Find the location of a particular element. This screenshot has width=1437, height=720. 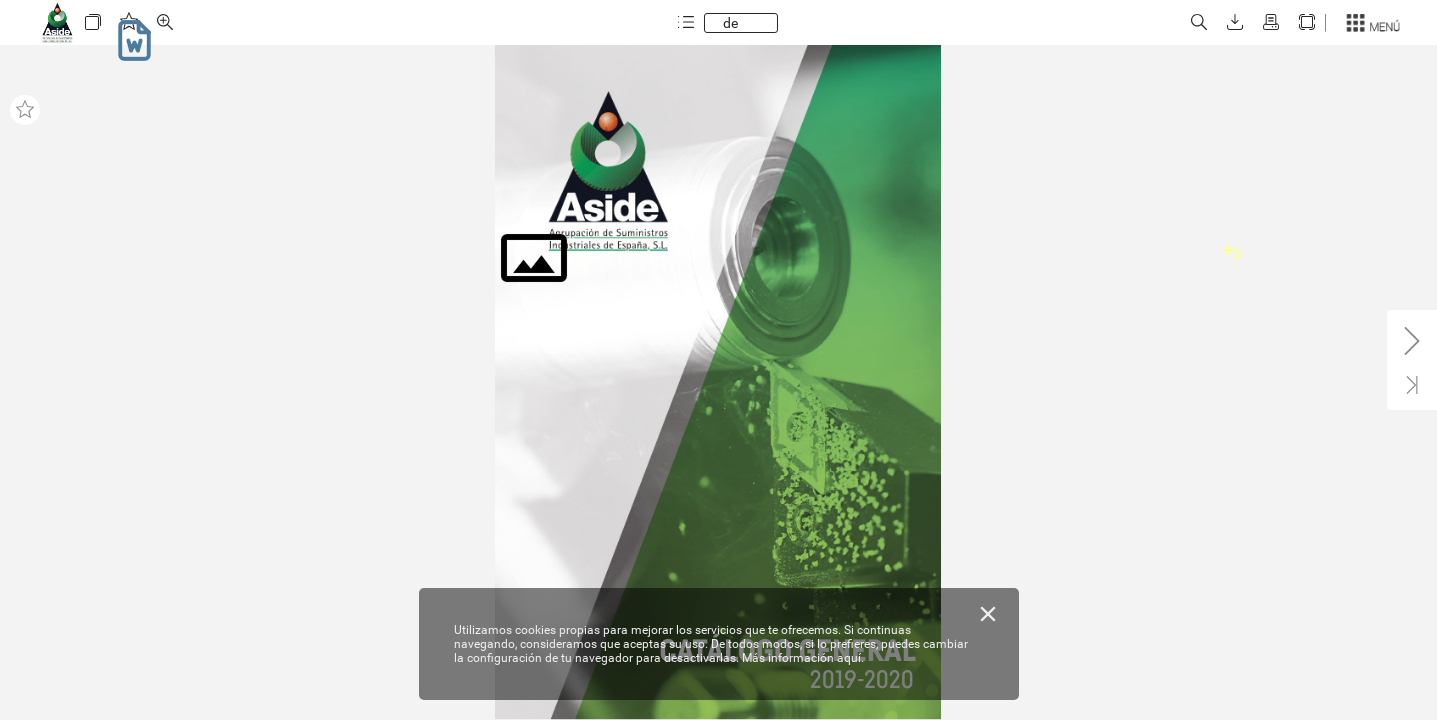

undo the last action is located at coordinates (1232, 252).